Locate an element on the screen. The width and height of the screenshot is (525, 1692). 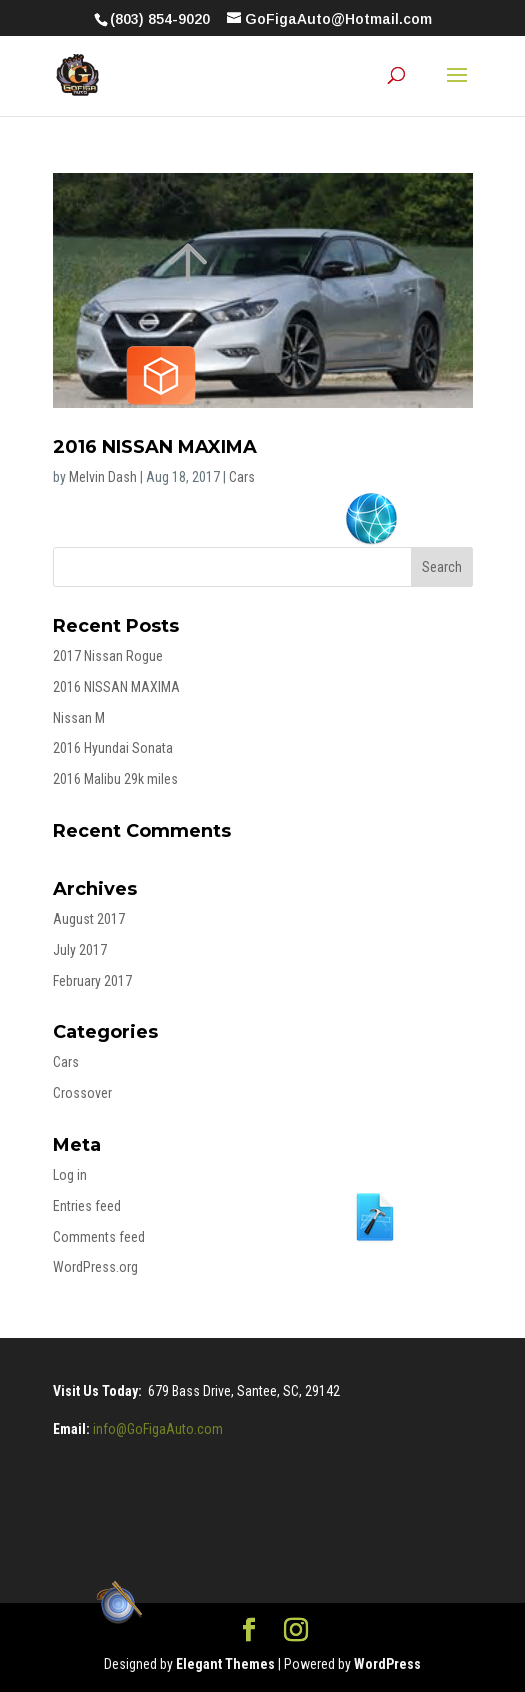
open network browser to view connected devices is located at coordinates (371, 518).